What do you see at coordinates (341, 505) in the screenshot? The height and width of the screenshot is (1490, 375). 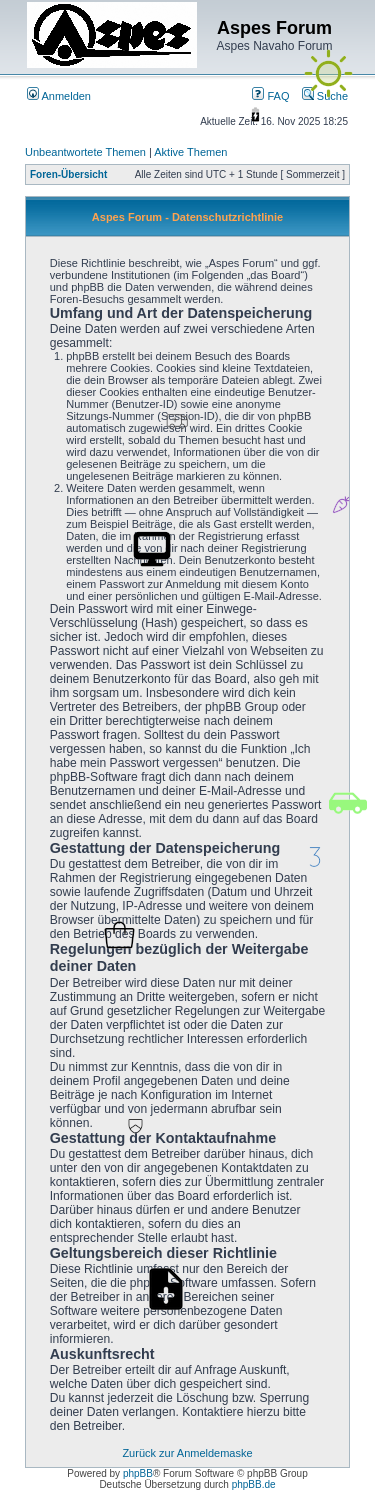 I see `browse vegetable or produce category` at bounding box center [341, 505].